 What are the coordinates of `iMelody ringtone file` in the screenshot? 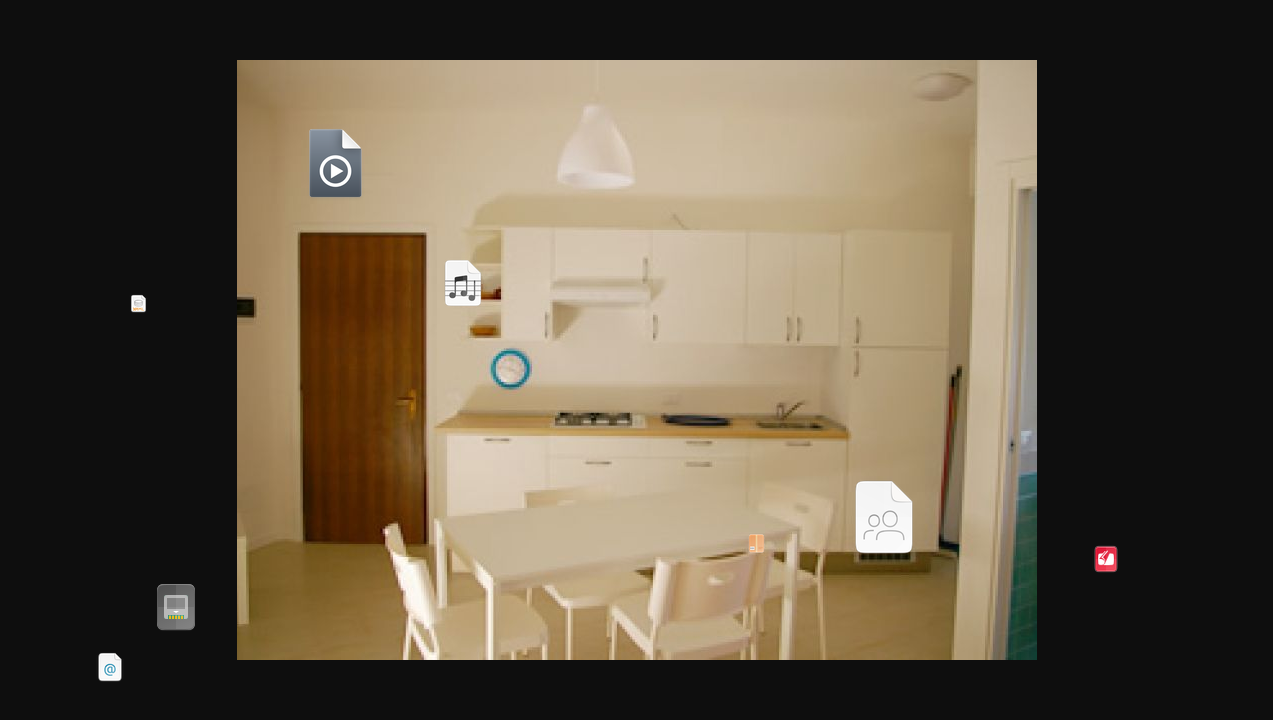 It's located at (463, 283).